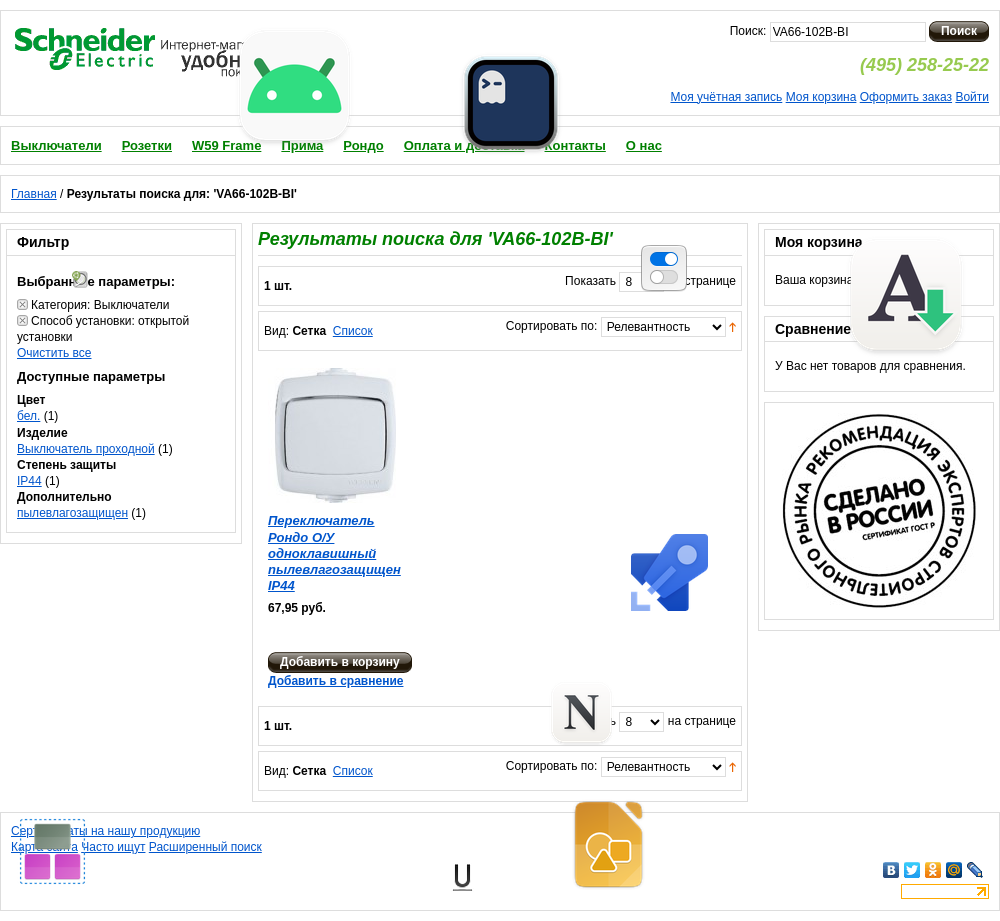 The height and width of the screenshot is (921, 1000). Describe the element at coordinates (581, 712) in the screenshot. I see `open notion app` at that location.